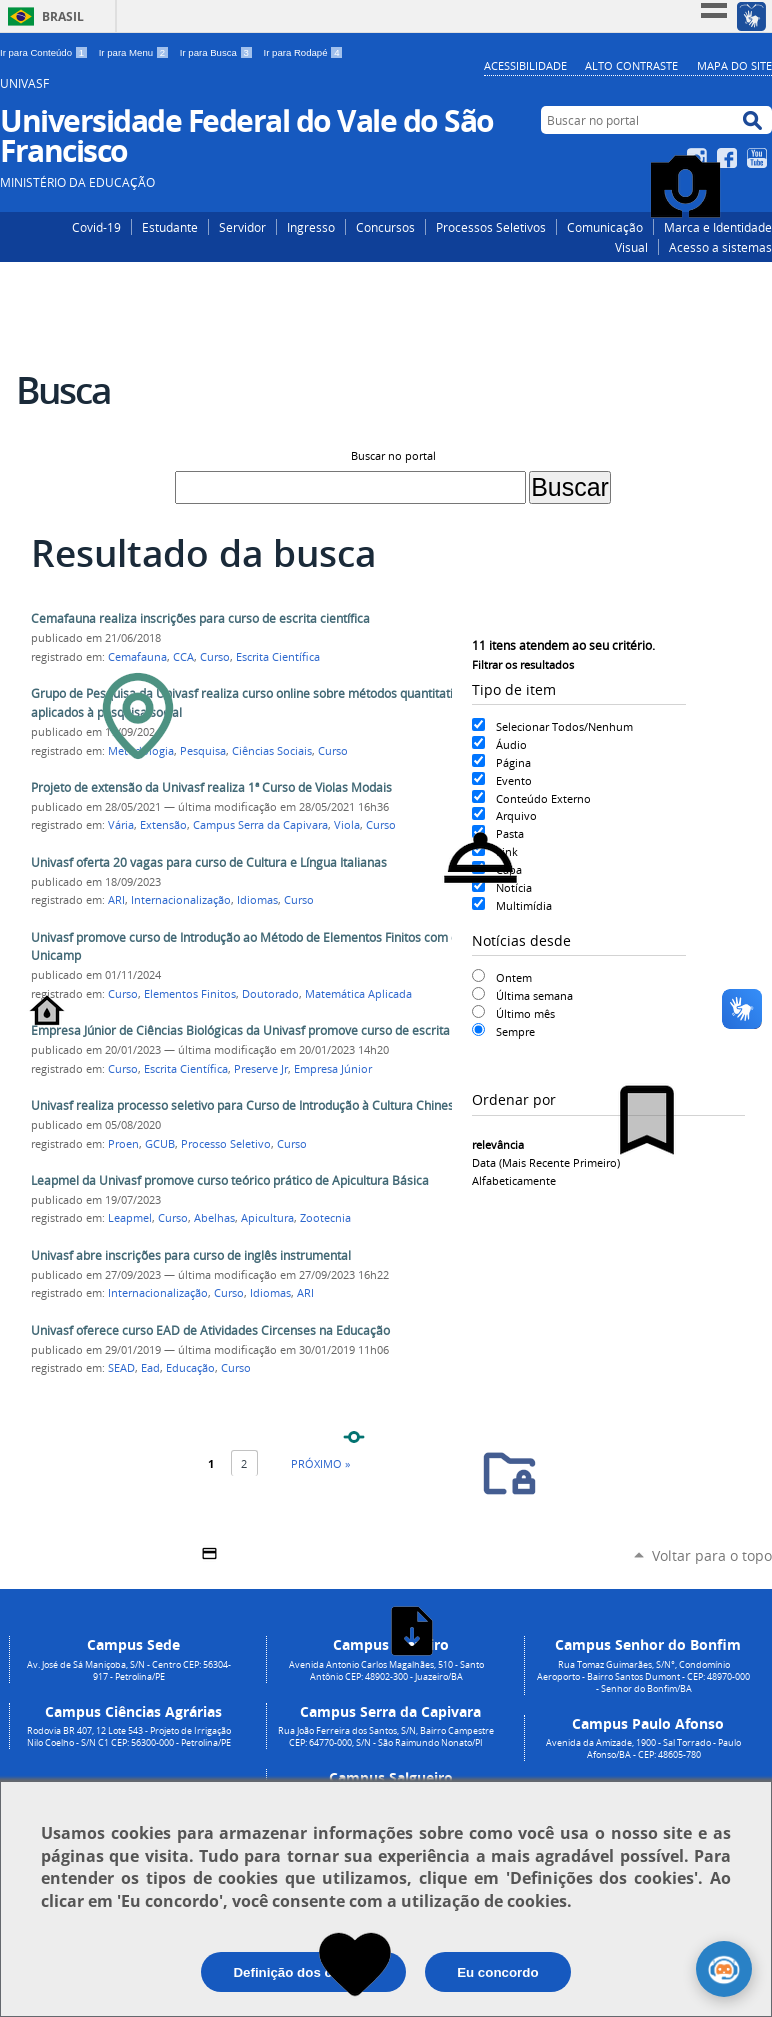  Describe the element at coordinates (647, 1120) in the screenshot. I see `save this item for later` at that location.